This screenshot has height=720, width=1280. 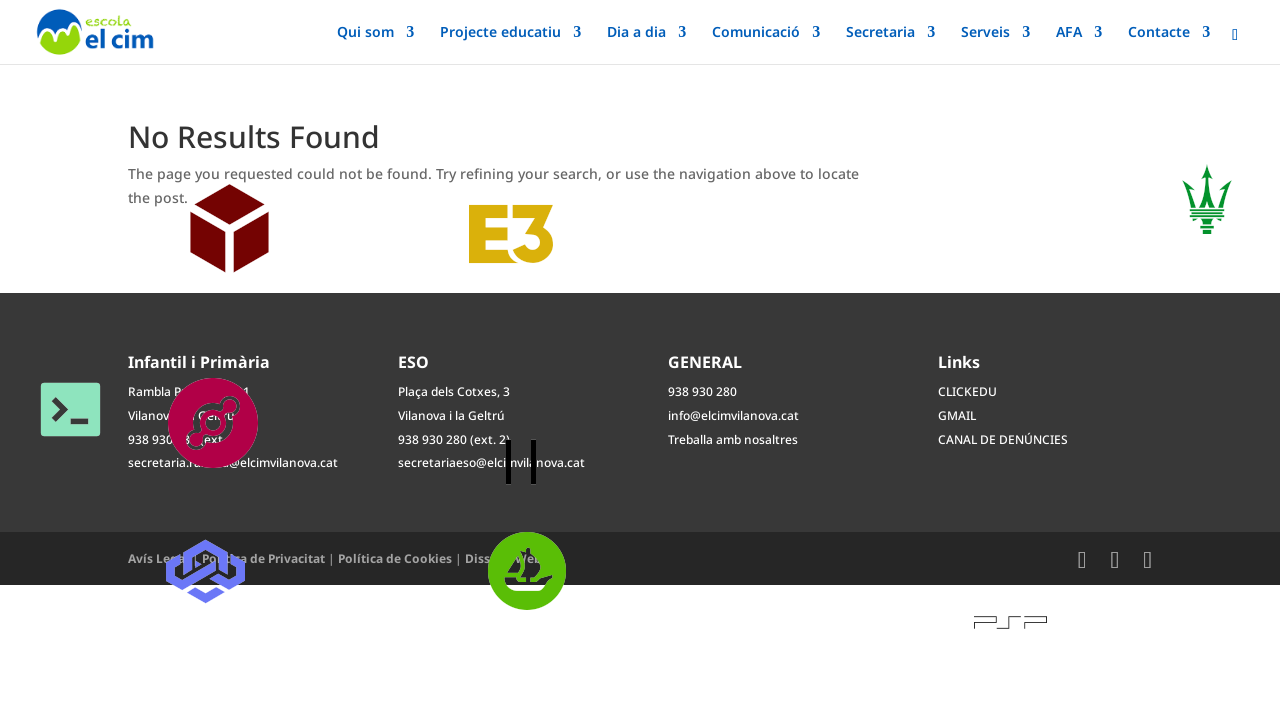 I want to click on access 3d modeling or rendering tools, so click(x=229, y=229).